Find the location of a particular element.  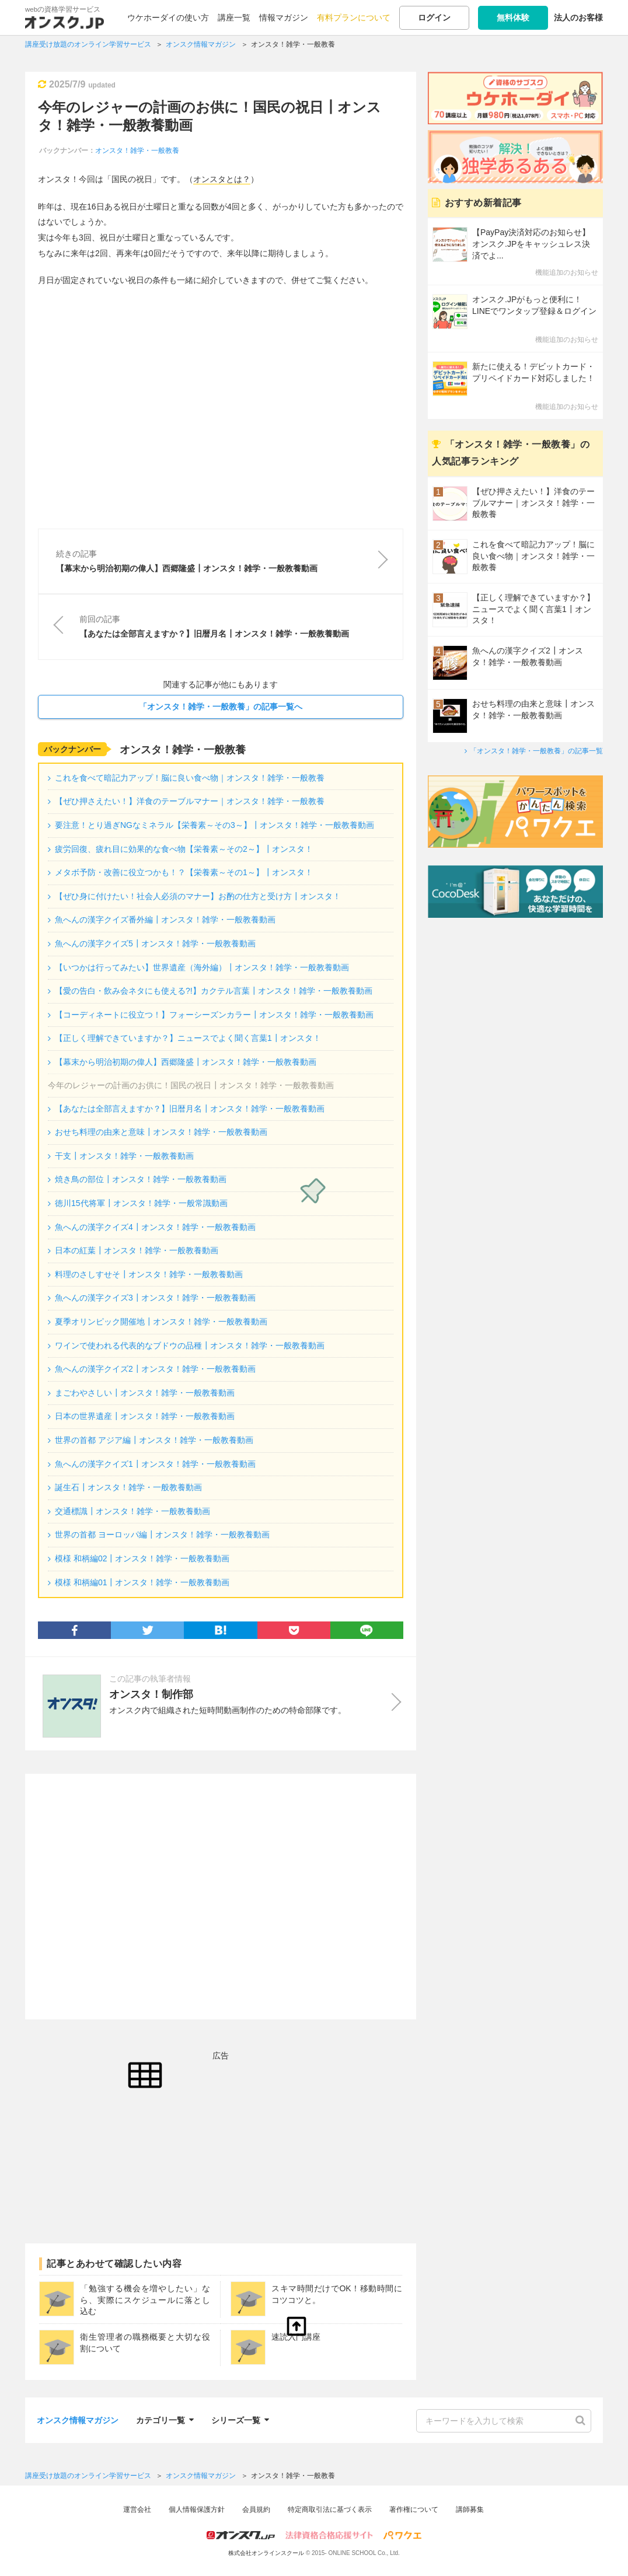

pin an item to keep it visible is located at coordinates (312, 1191).